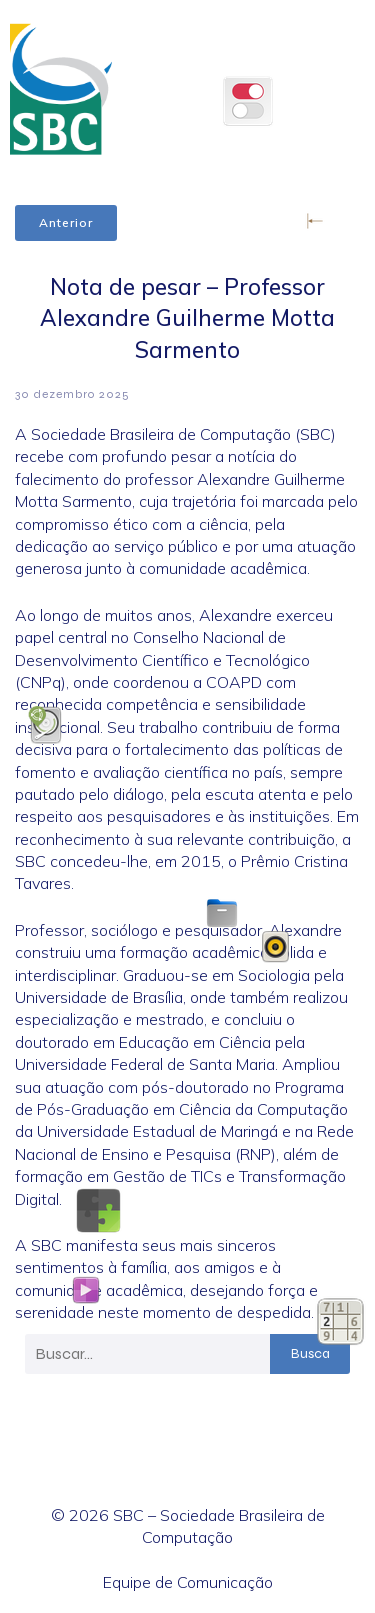 The image size is (375, 1613). Describe the element at coordinates (222, 913) in the screenshot. I see `open the nautilus file manager` at that location.